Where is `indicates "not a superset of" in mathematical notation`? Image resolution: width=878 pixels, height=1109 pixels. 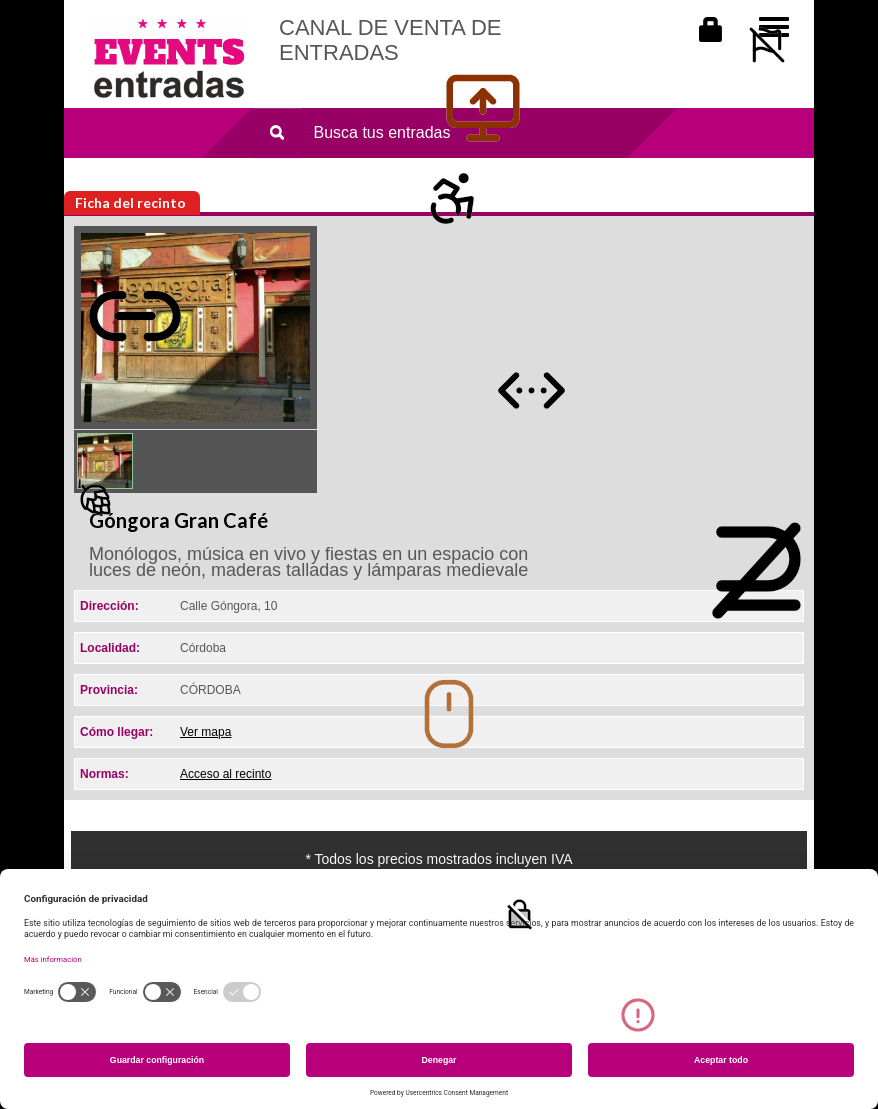
indicates "not a superset of" in mathematical notation is located at coordinates (756, 570).